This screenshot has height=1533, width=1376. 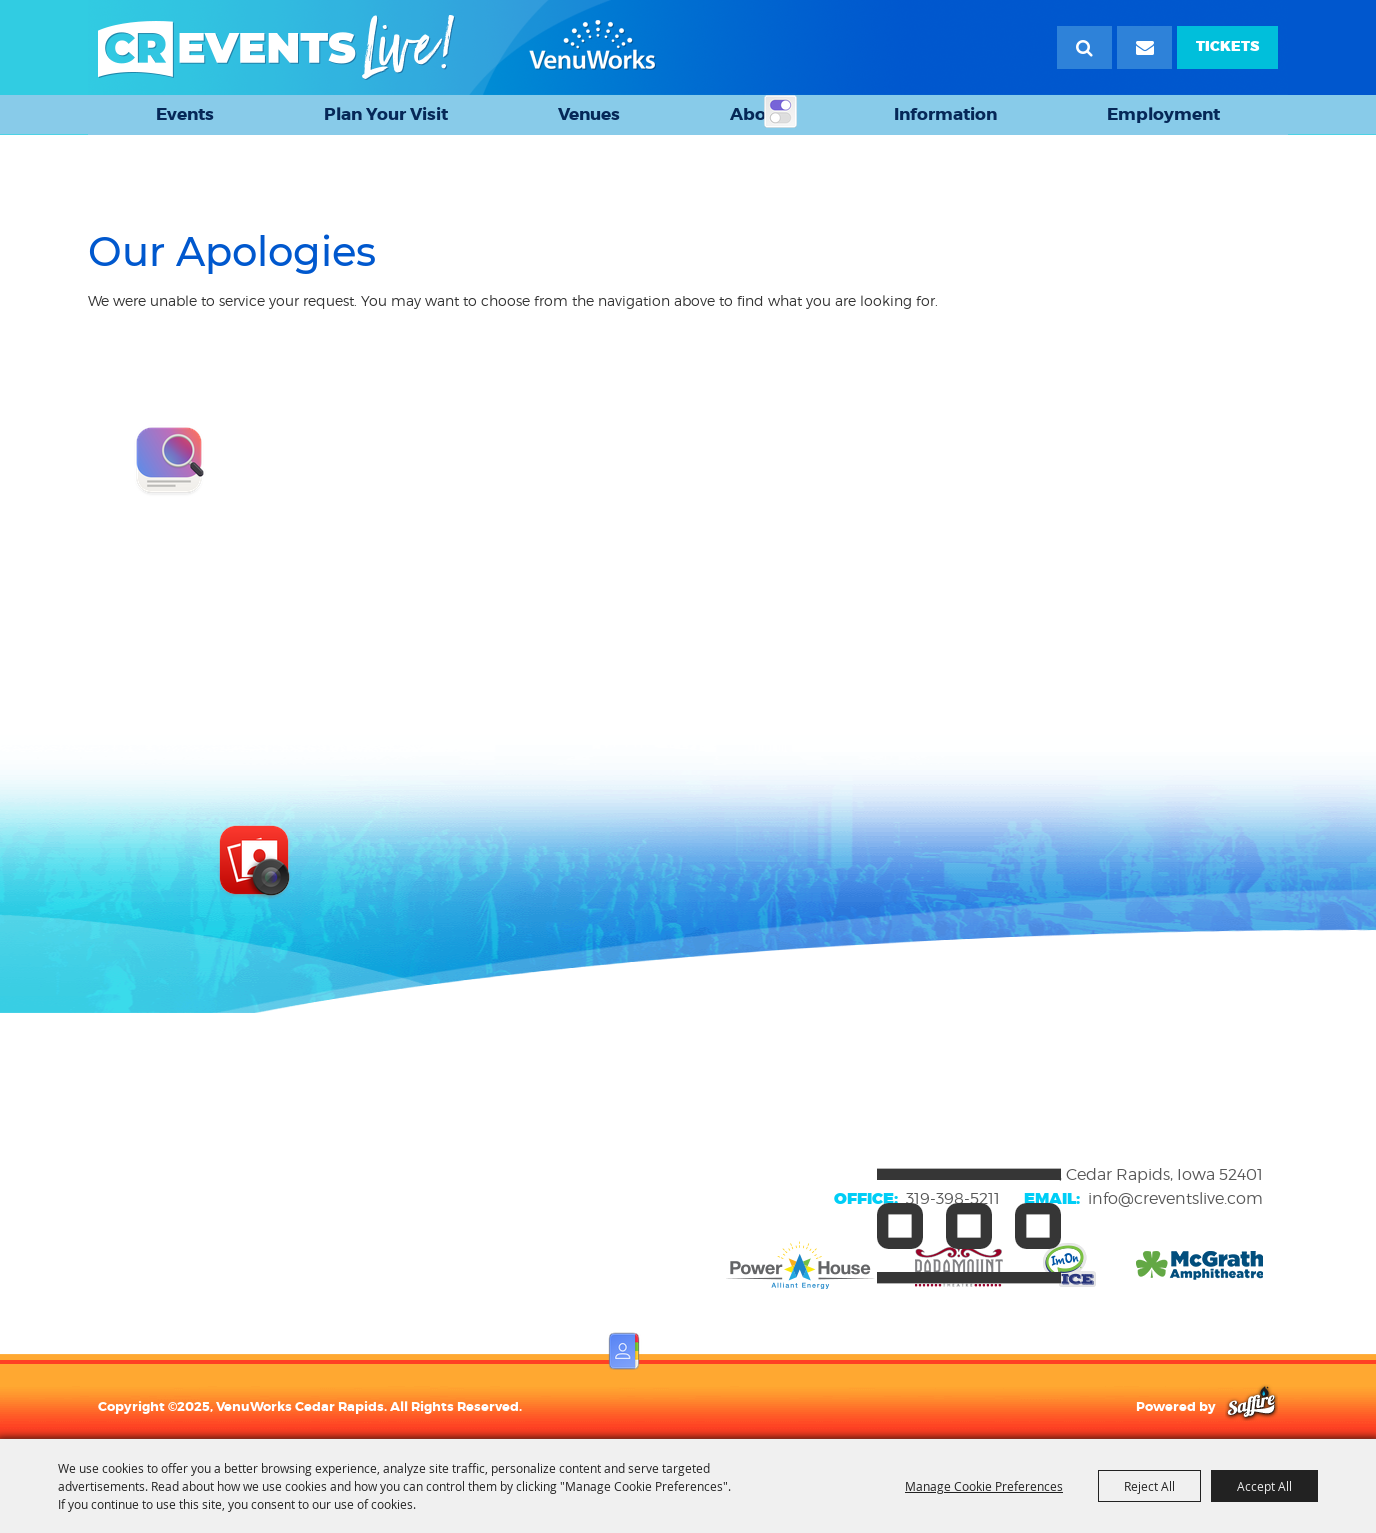 What do you see at coordinates (169, 460) in the screenshot?
I see `open share preview app` at bounding box center [169, 460].